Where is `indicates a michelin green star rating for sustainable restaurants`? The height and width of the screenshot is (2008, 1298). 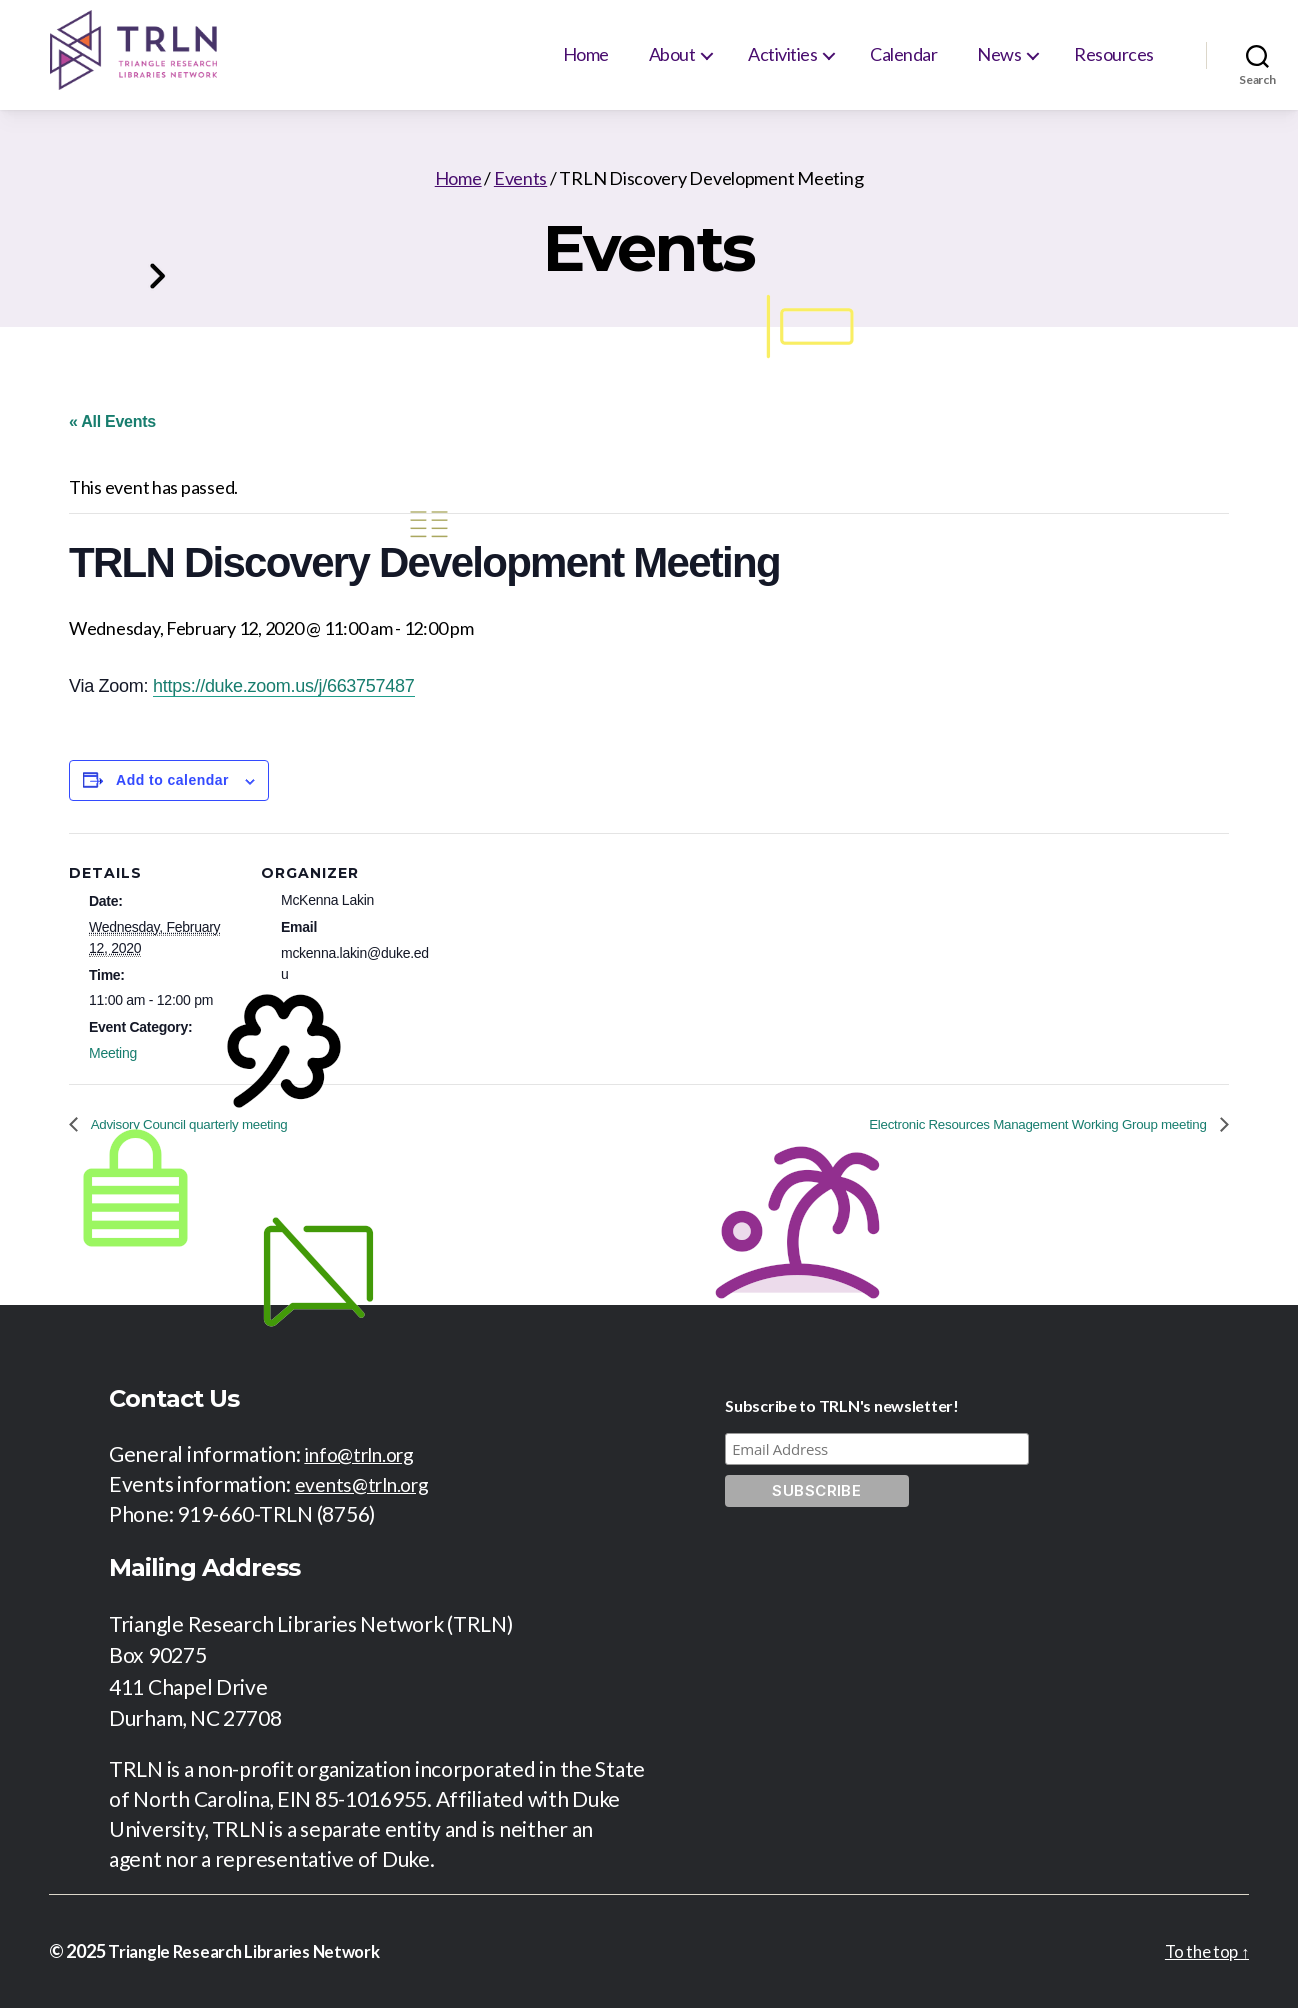
indicates a michelin green star rating for sustainable restaurants is located at coordinates (284, 1051).